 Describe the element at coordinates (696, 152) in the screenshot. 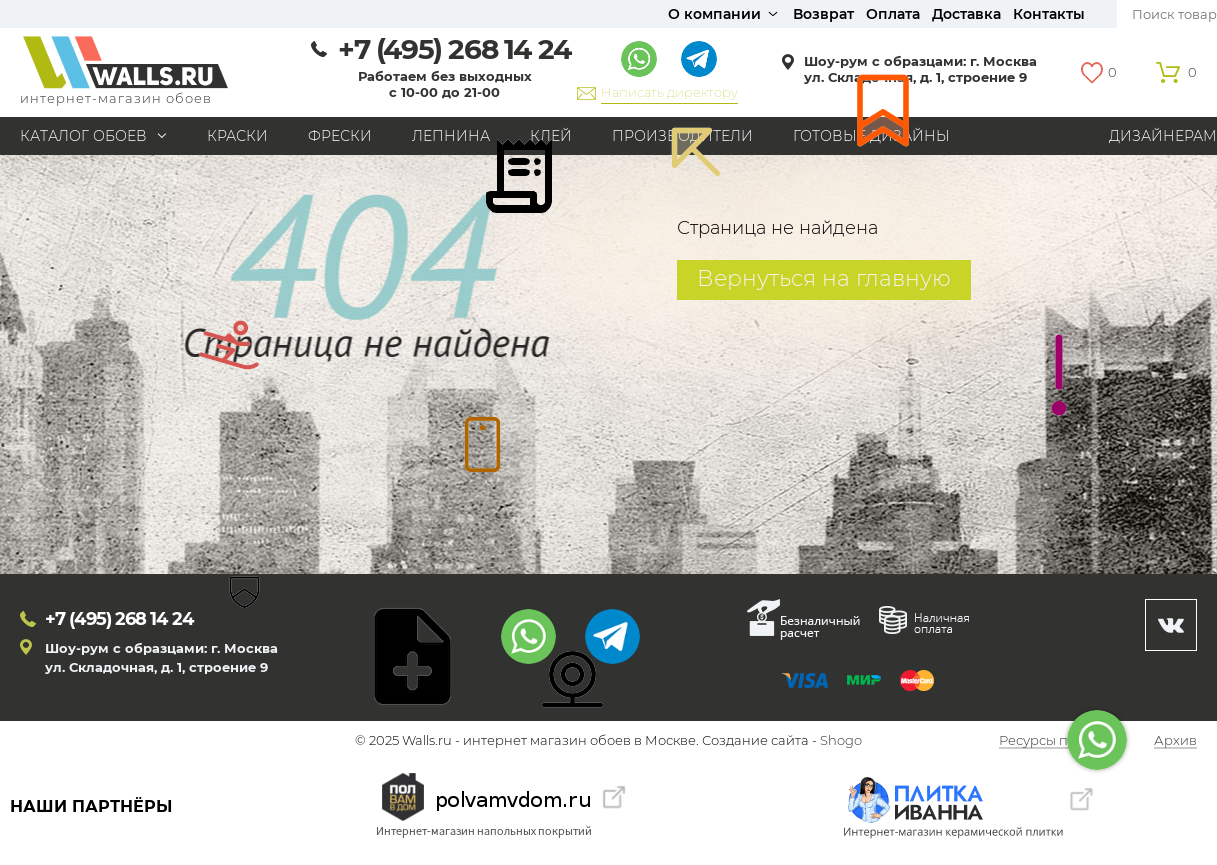

I see `navigate back to previous screen` at that location.